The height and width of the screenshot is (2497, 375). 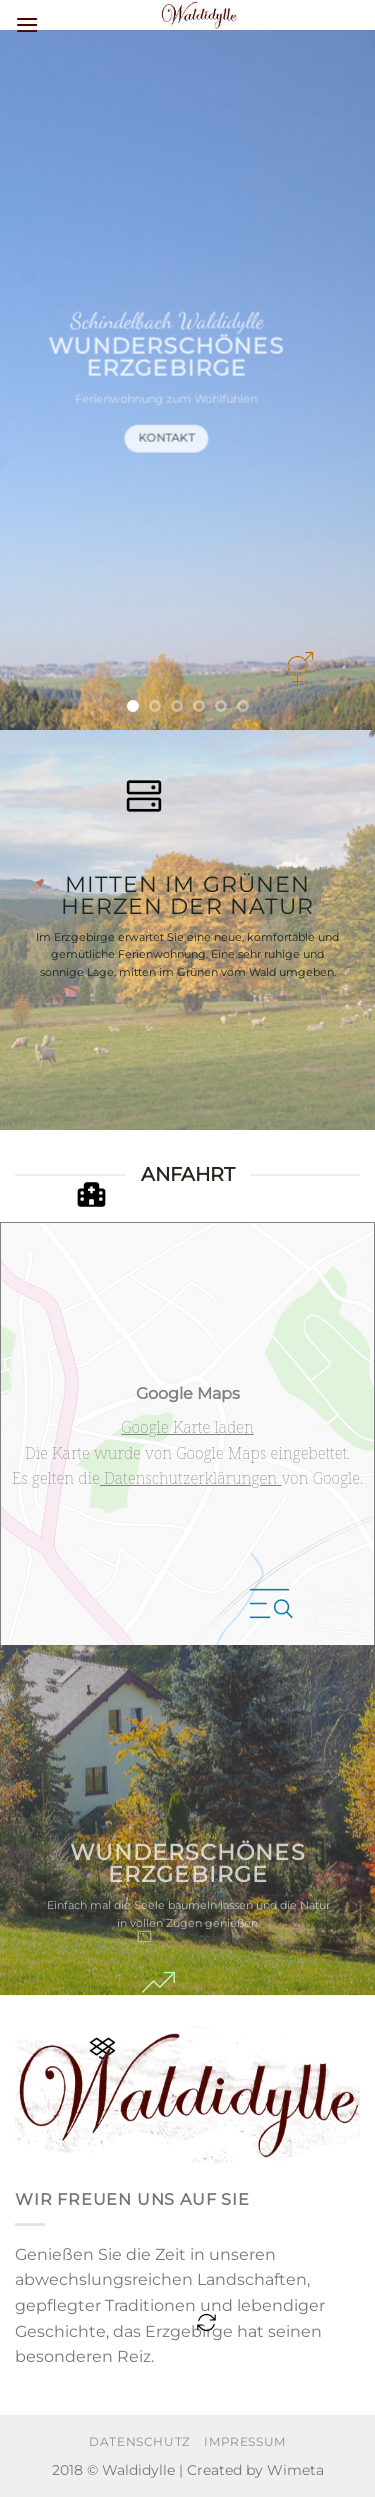 I want to click on pick a color from the canvas, so click(x=38, y=885).